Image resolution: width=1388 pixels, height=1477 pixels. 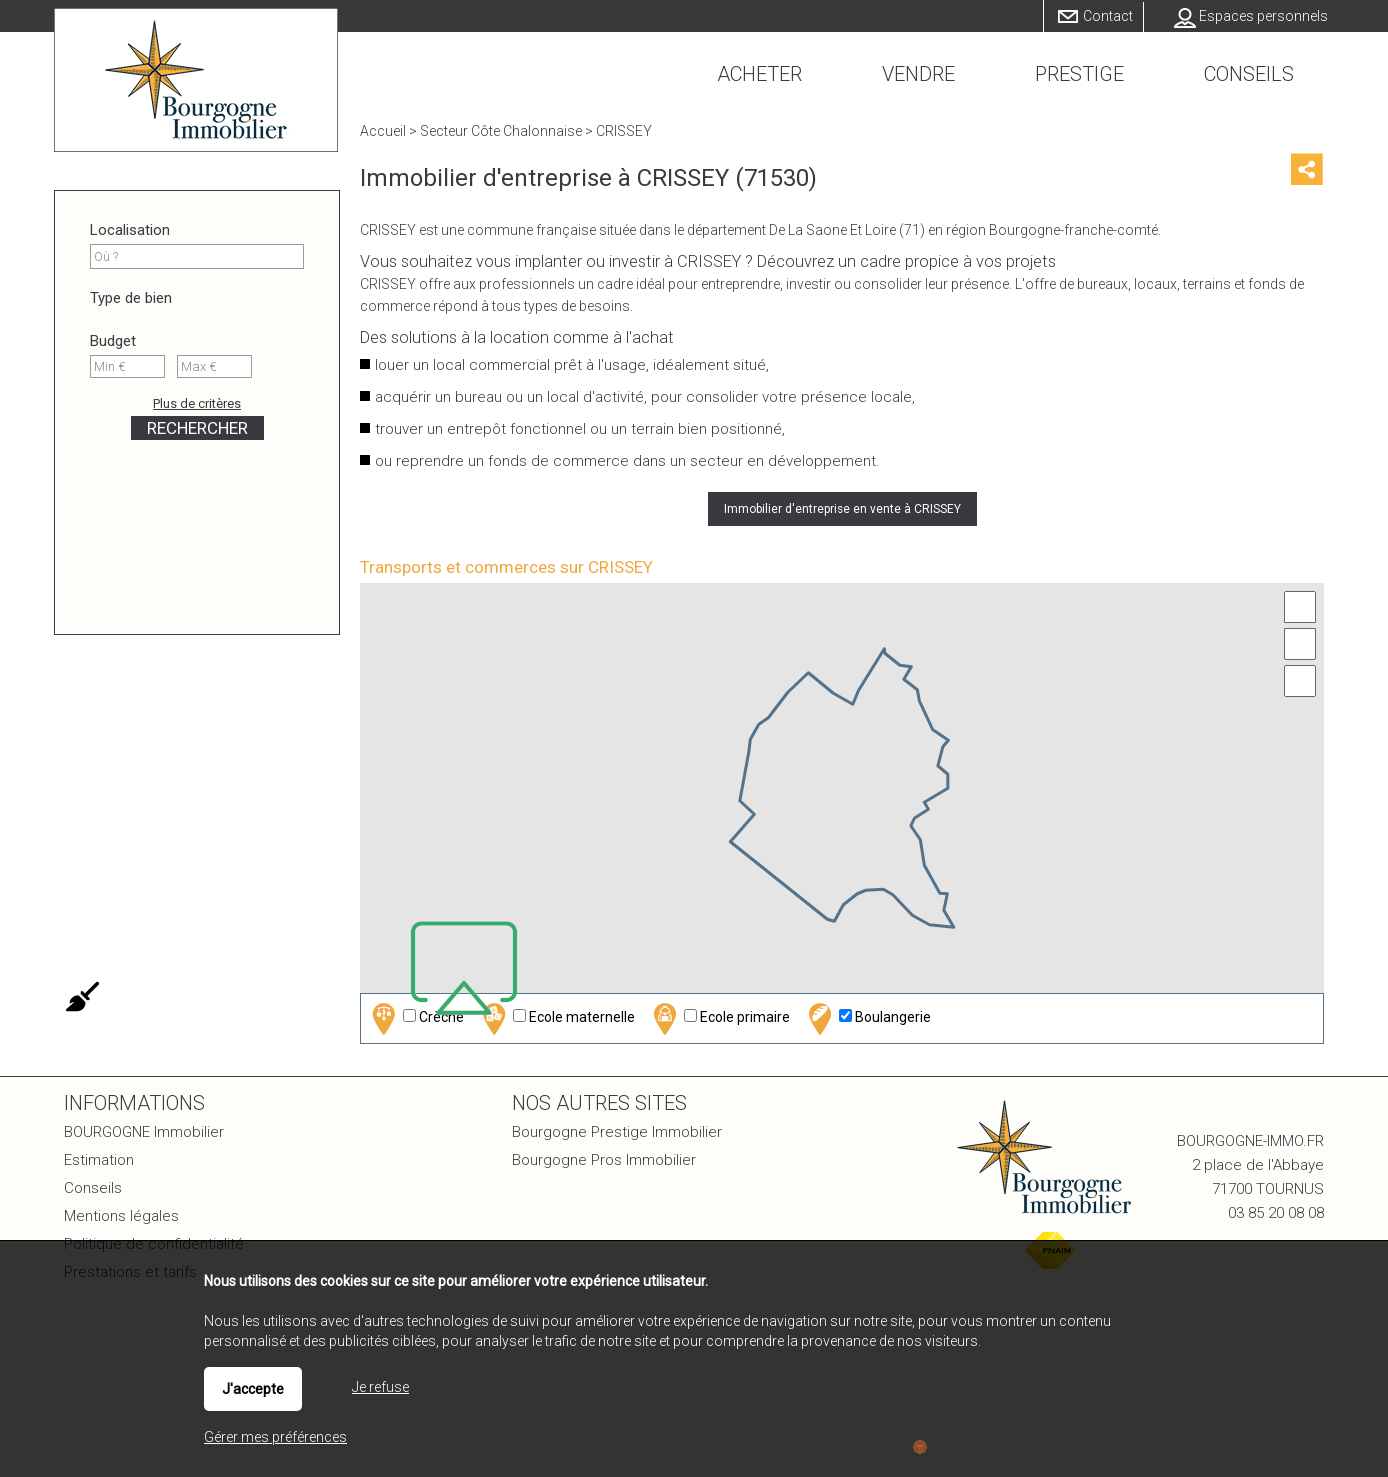 What do you see at coordinates (920, 1447) in the screenshot?
I see `send a kiss or affectionate reaction` at bounding box center [920, 1447].